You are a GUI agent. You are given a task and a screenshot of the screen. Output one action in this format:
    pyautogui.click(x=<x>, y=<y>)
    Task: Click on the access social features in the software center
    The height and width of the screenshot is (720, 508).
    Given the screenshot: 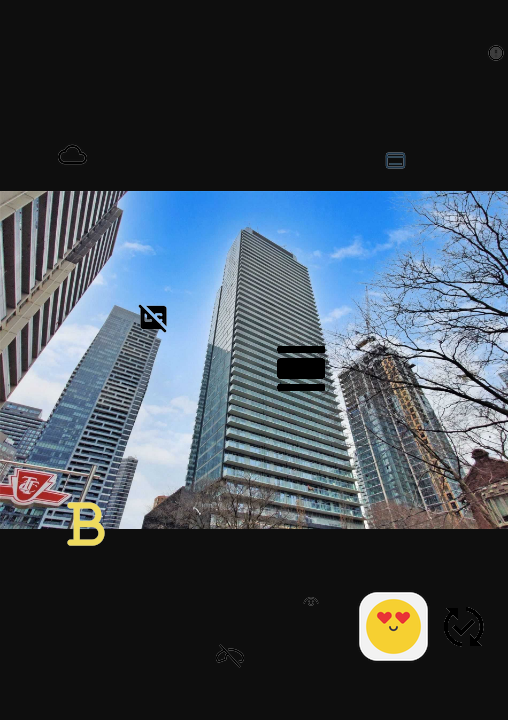 What is the action you would take?
    pyautogui.click(x=393, y=626)
    